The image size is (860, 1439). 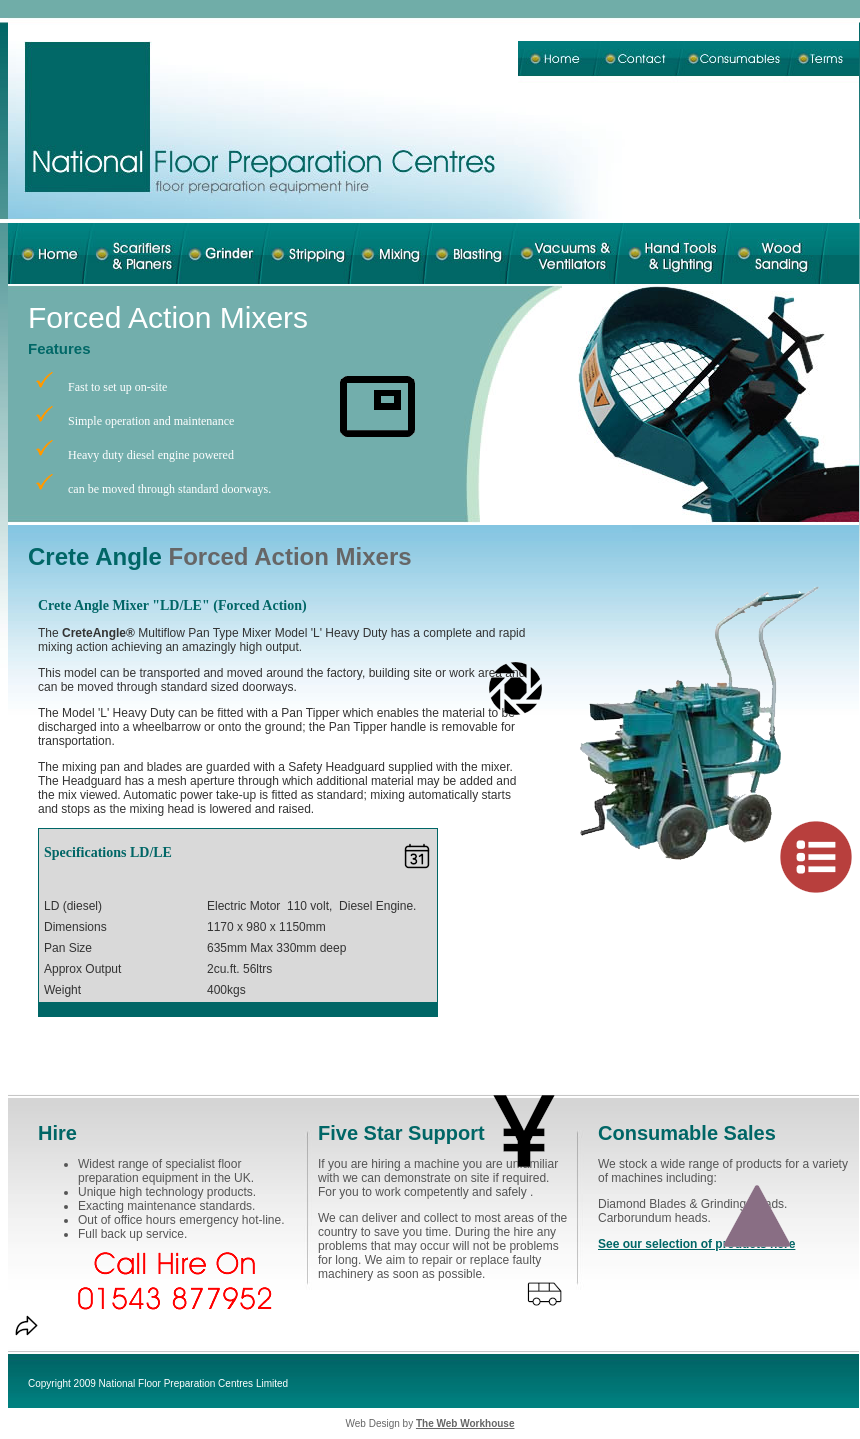 I want to click on view or select a specific date, so click(x=417, y=856).